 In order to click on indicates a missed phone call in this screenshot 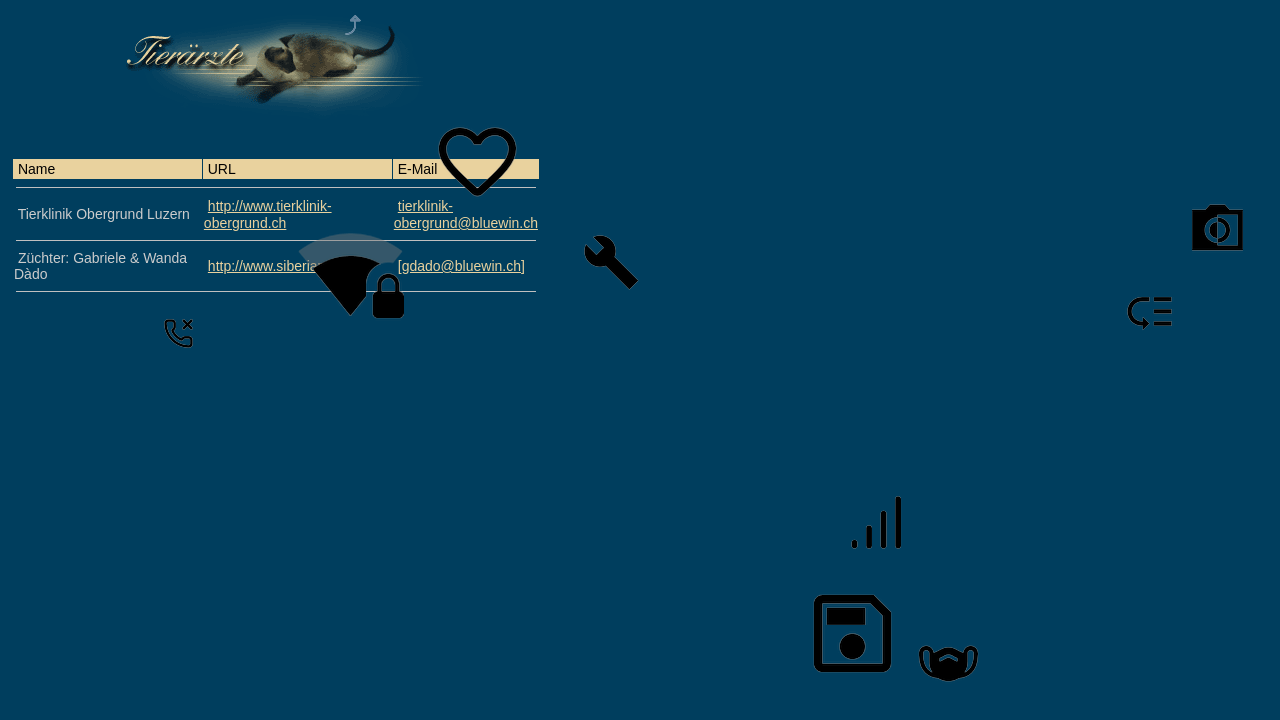, I will do `click(178, 333)`.